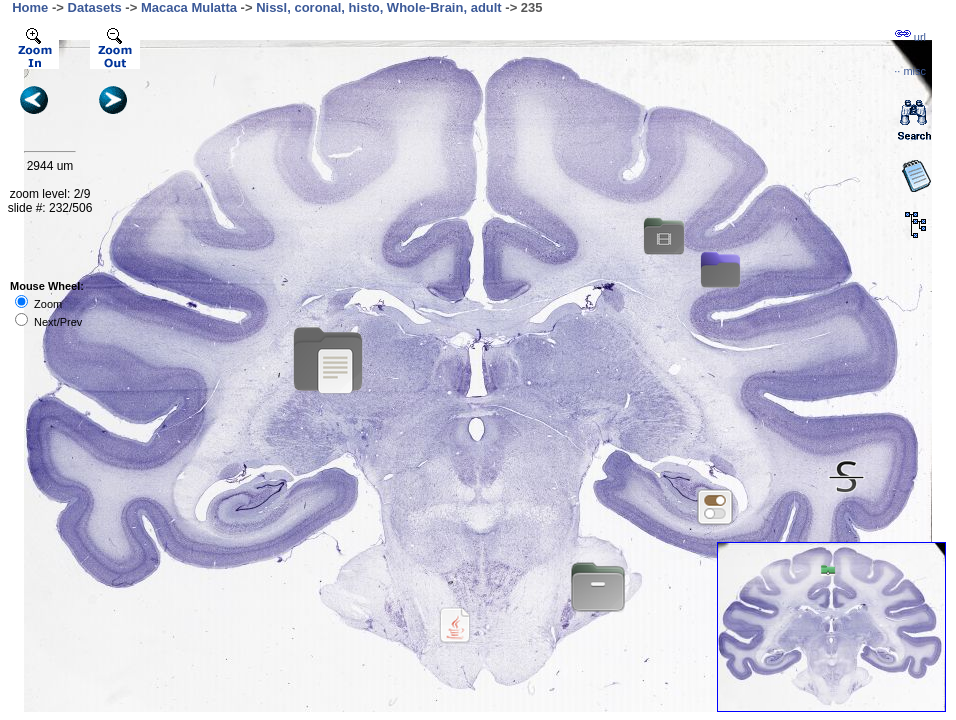  What do you see at coordinates (715, 507) in the screenshot?
I see `open gnome tweaks application` at bounding box center [715, 507].